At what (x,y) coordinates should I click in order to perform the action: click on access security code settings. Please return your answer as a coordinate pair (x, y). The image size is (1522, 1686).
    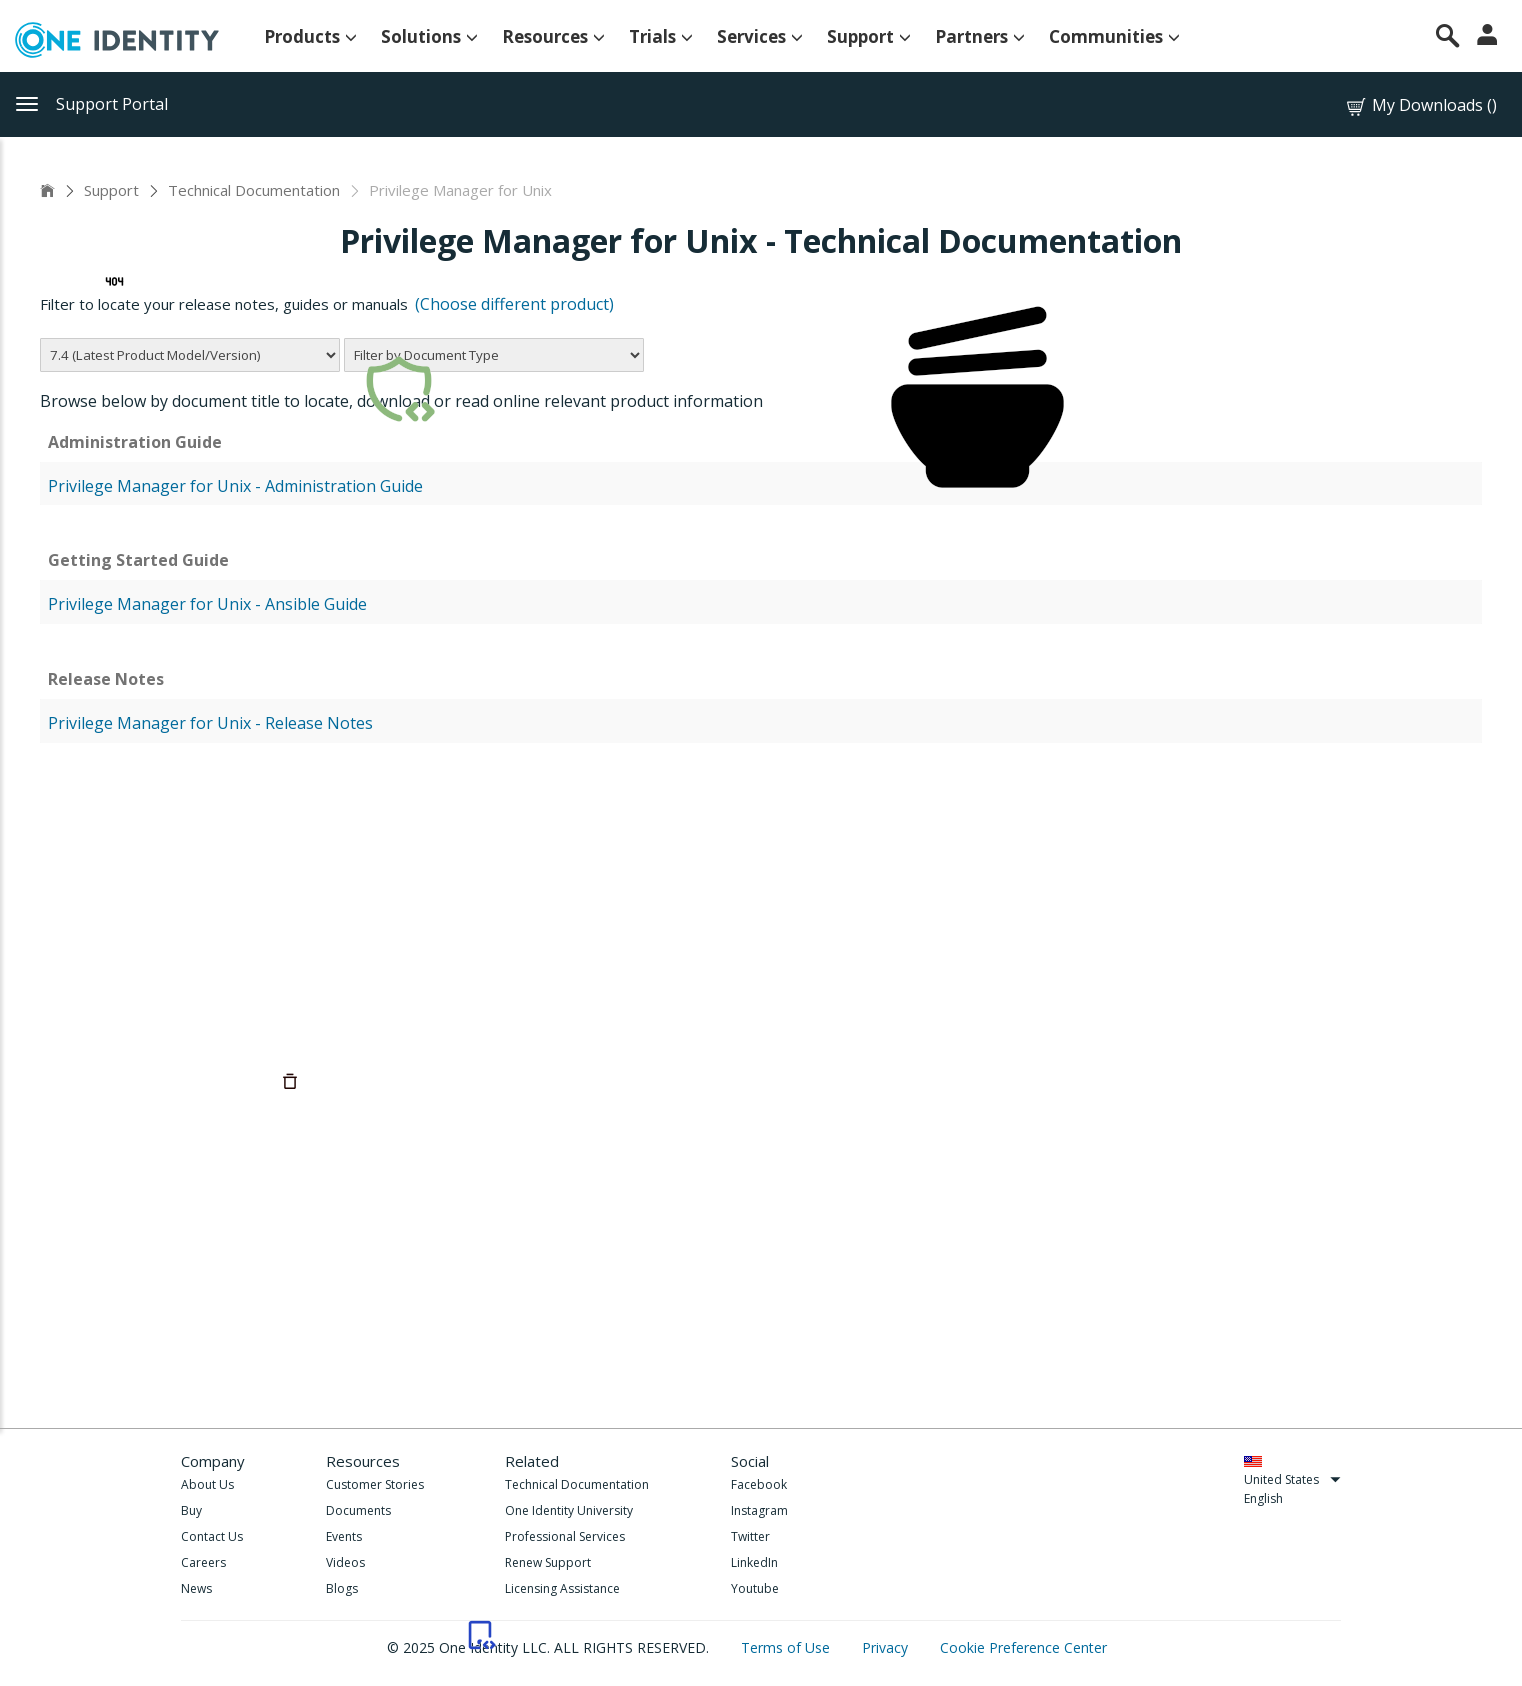
    Looking at the image, I should click on (399, 389).